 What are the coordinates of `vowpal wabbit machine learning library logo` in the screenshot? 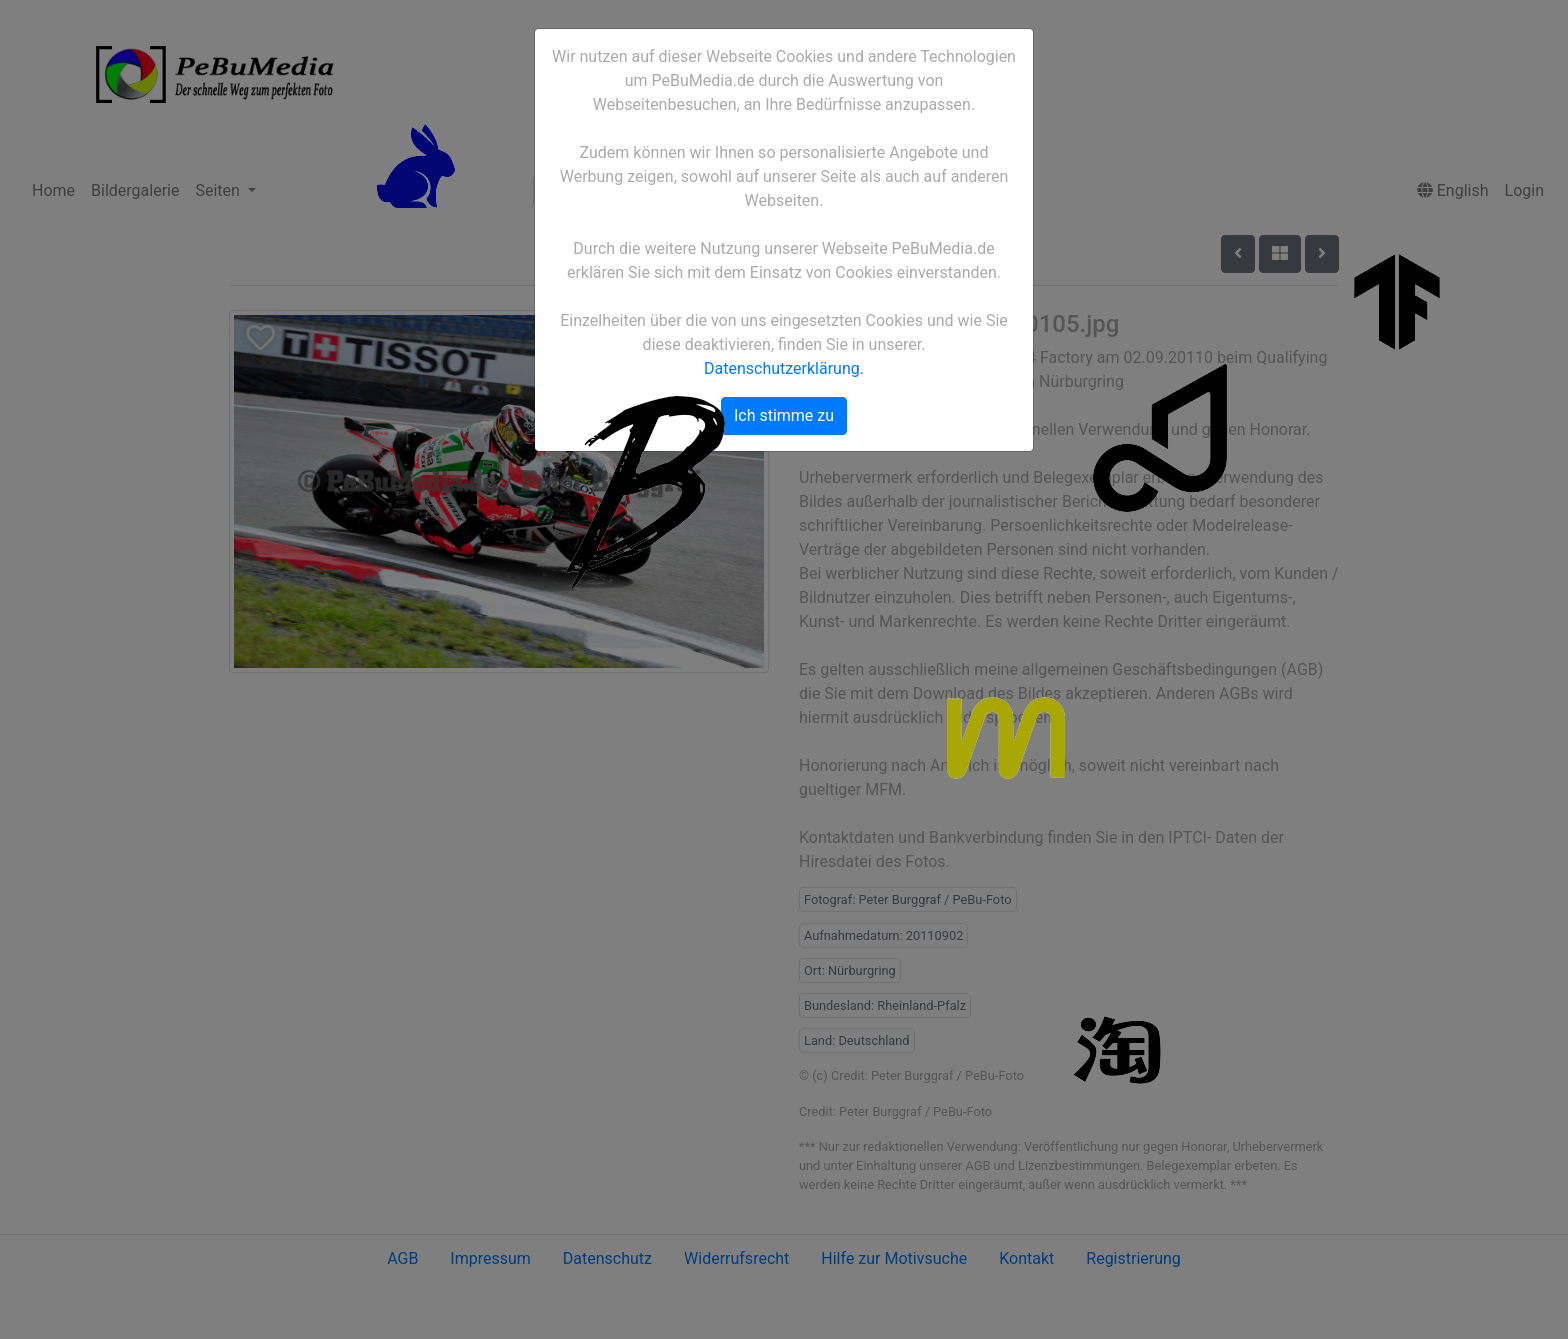 It's located at (416, 166).